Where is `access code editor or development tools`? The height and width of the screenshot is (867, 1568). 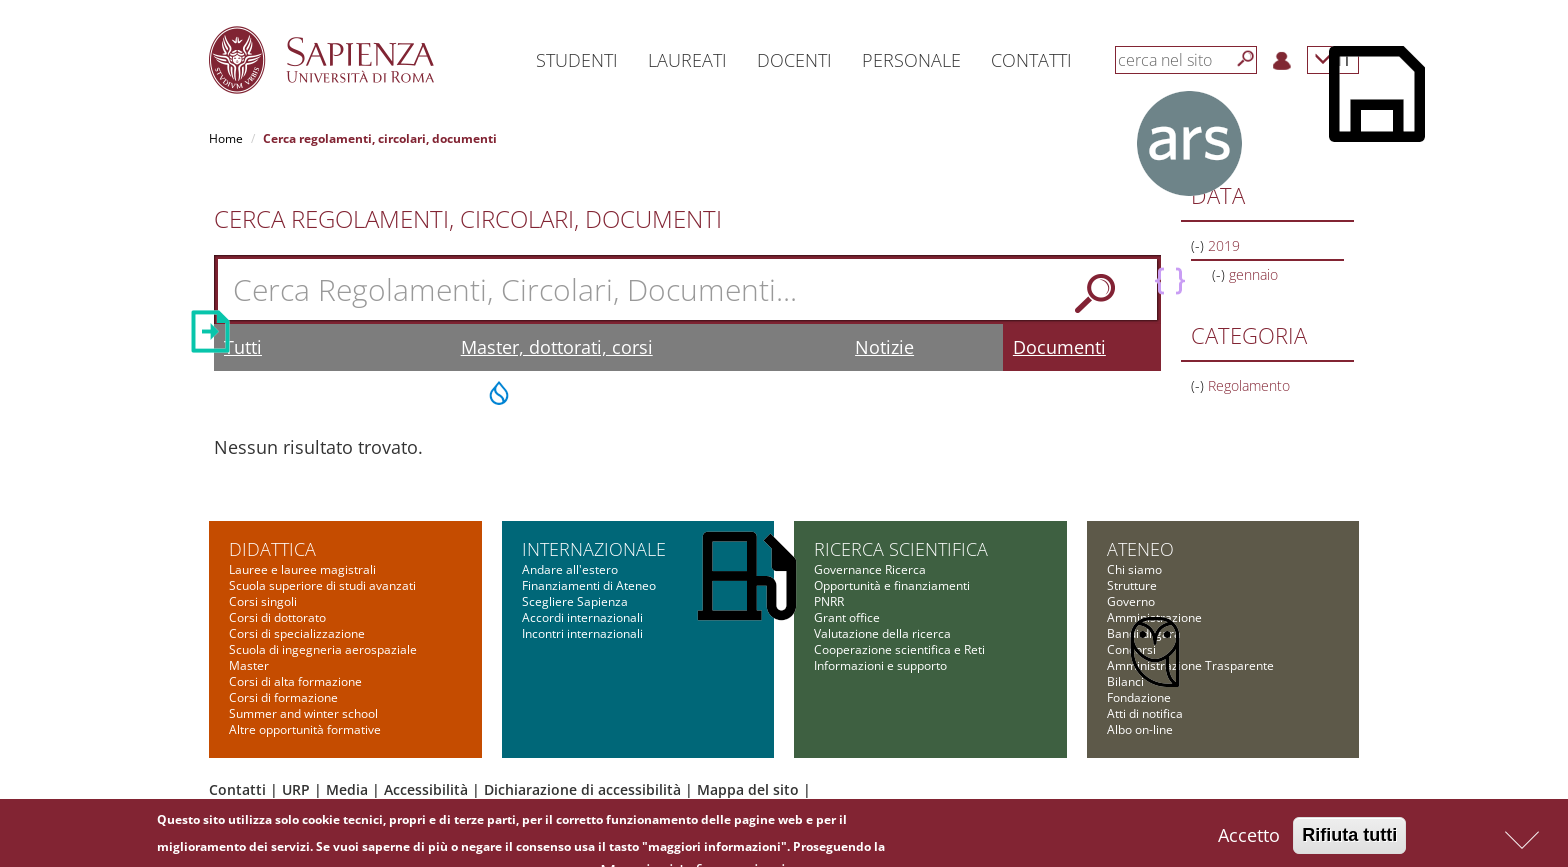 access code editor or development tools is located at coordinates (1170, 281).